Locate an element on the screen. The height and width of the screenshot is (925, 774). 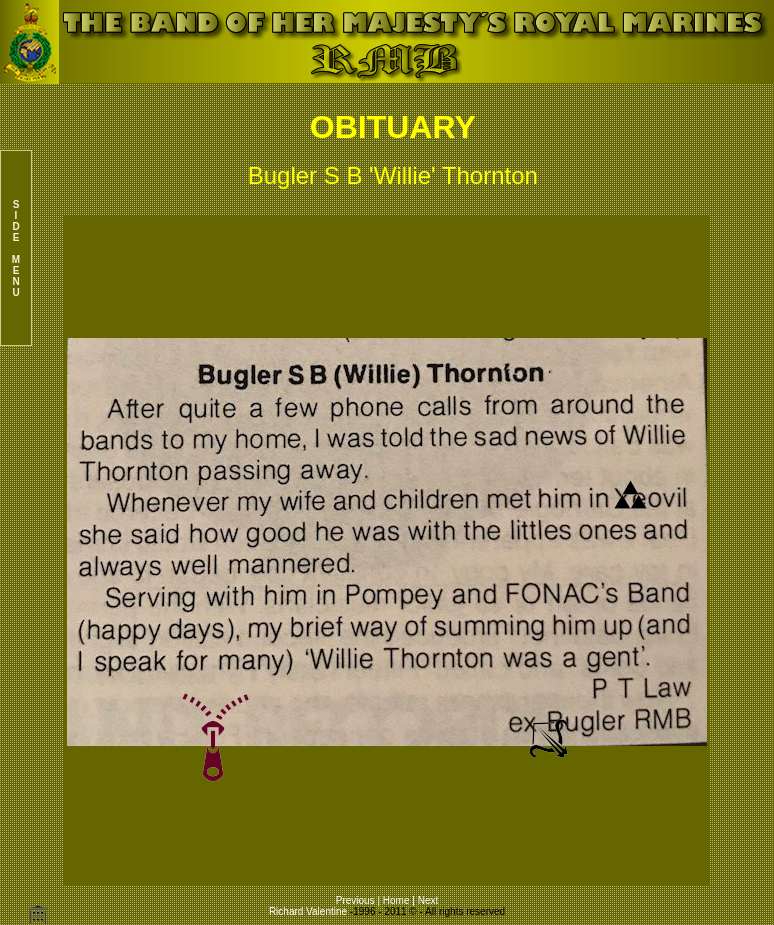
the legend of zelda triforce symbol is located at coordinates (630, 494).